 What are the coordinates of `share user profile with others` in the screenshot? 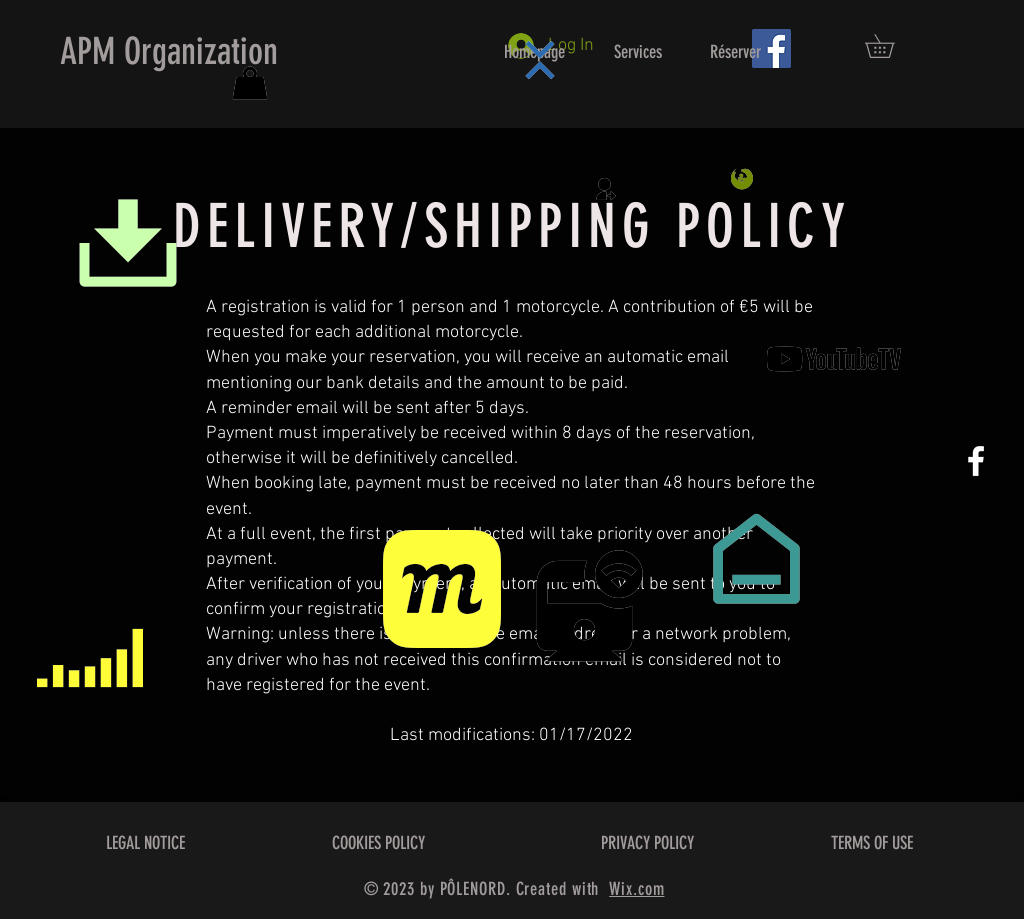 It's located at (604, 189).